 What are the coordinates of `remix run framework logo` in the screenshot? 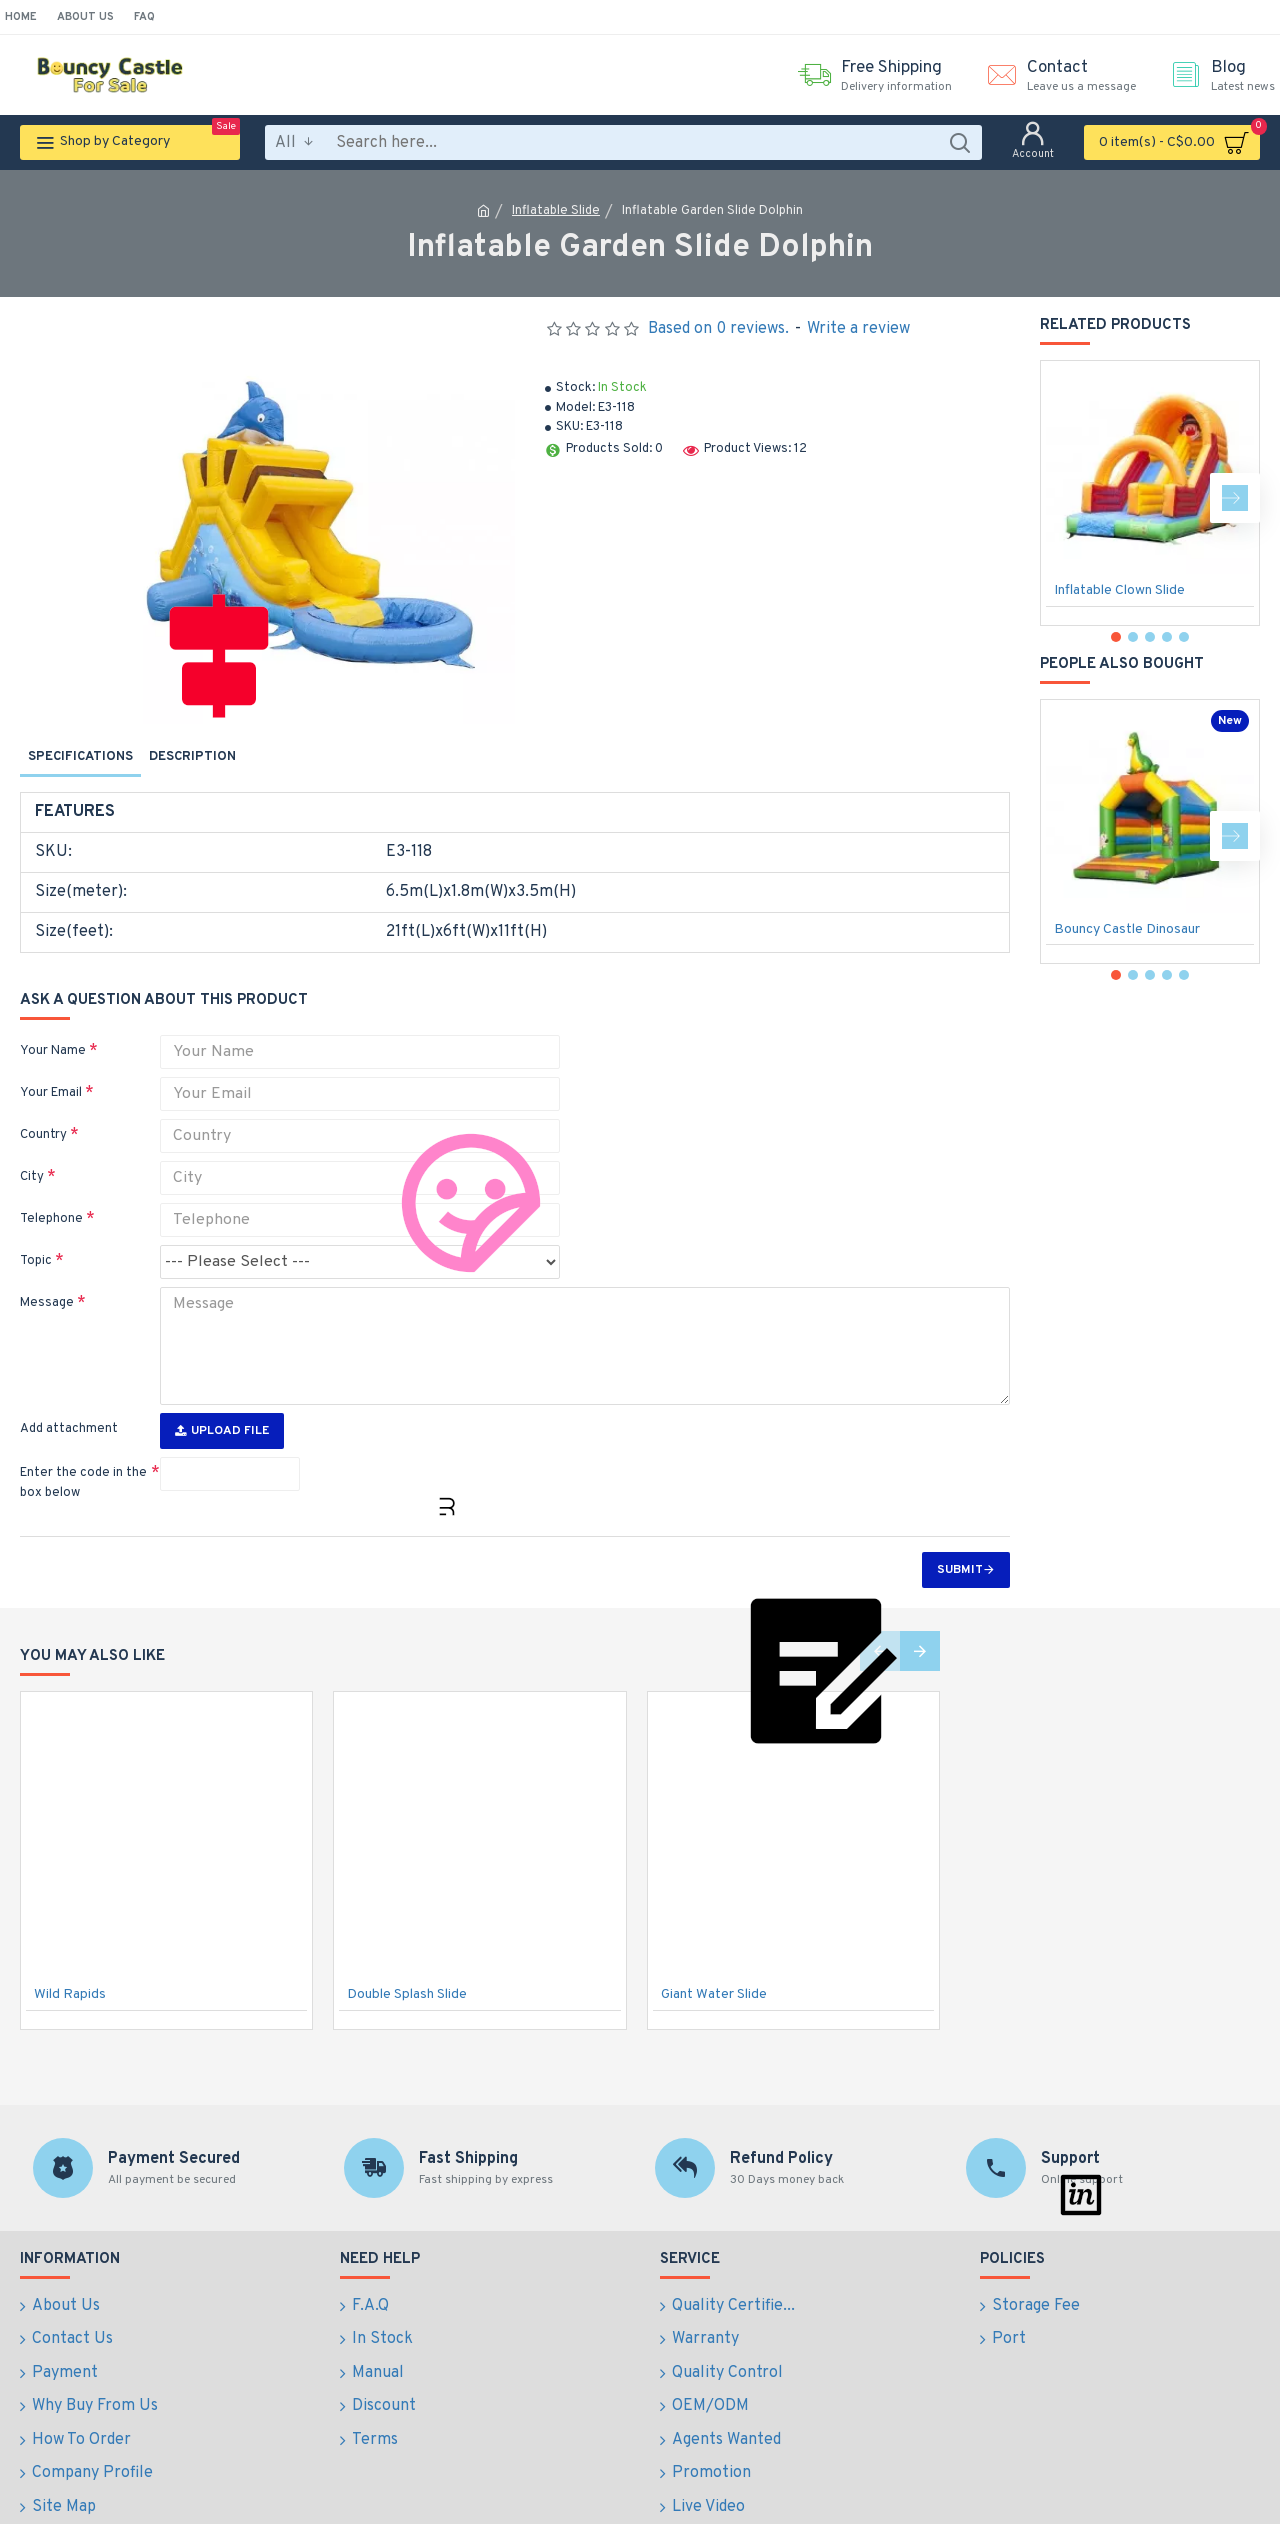 It's located at (447, 1507).